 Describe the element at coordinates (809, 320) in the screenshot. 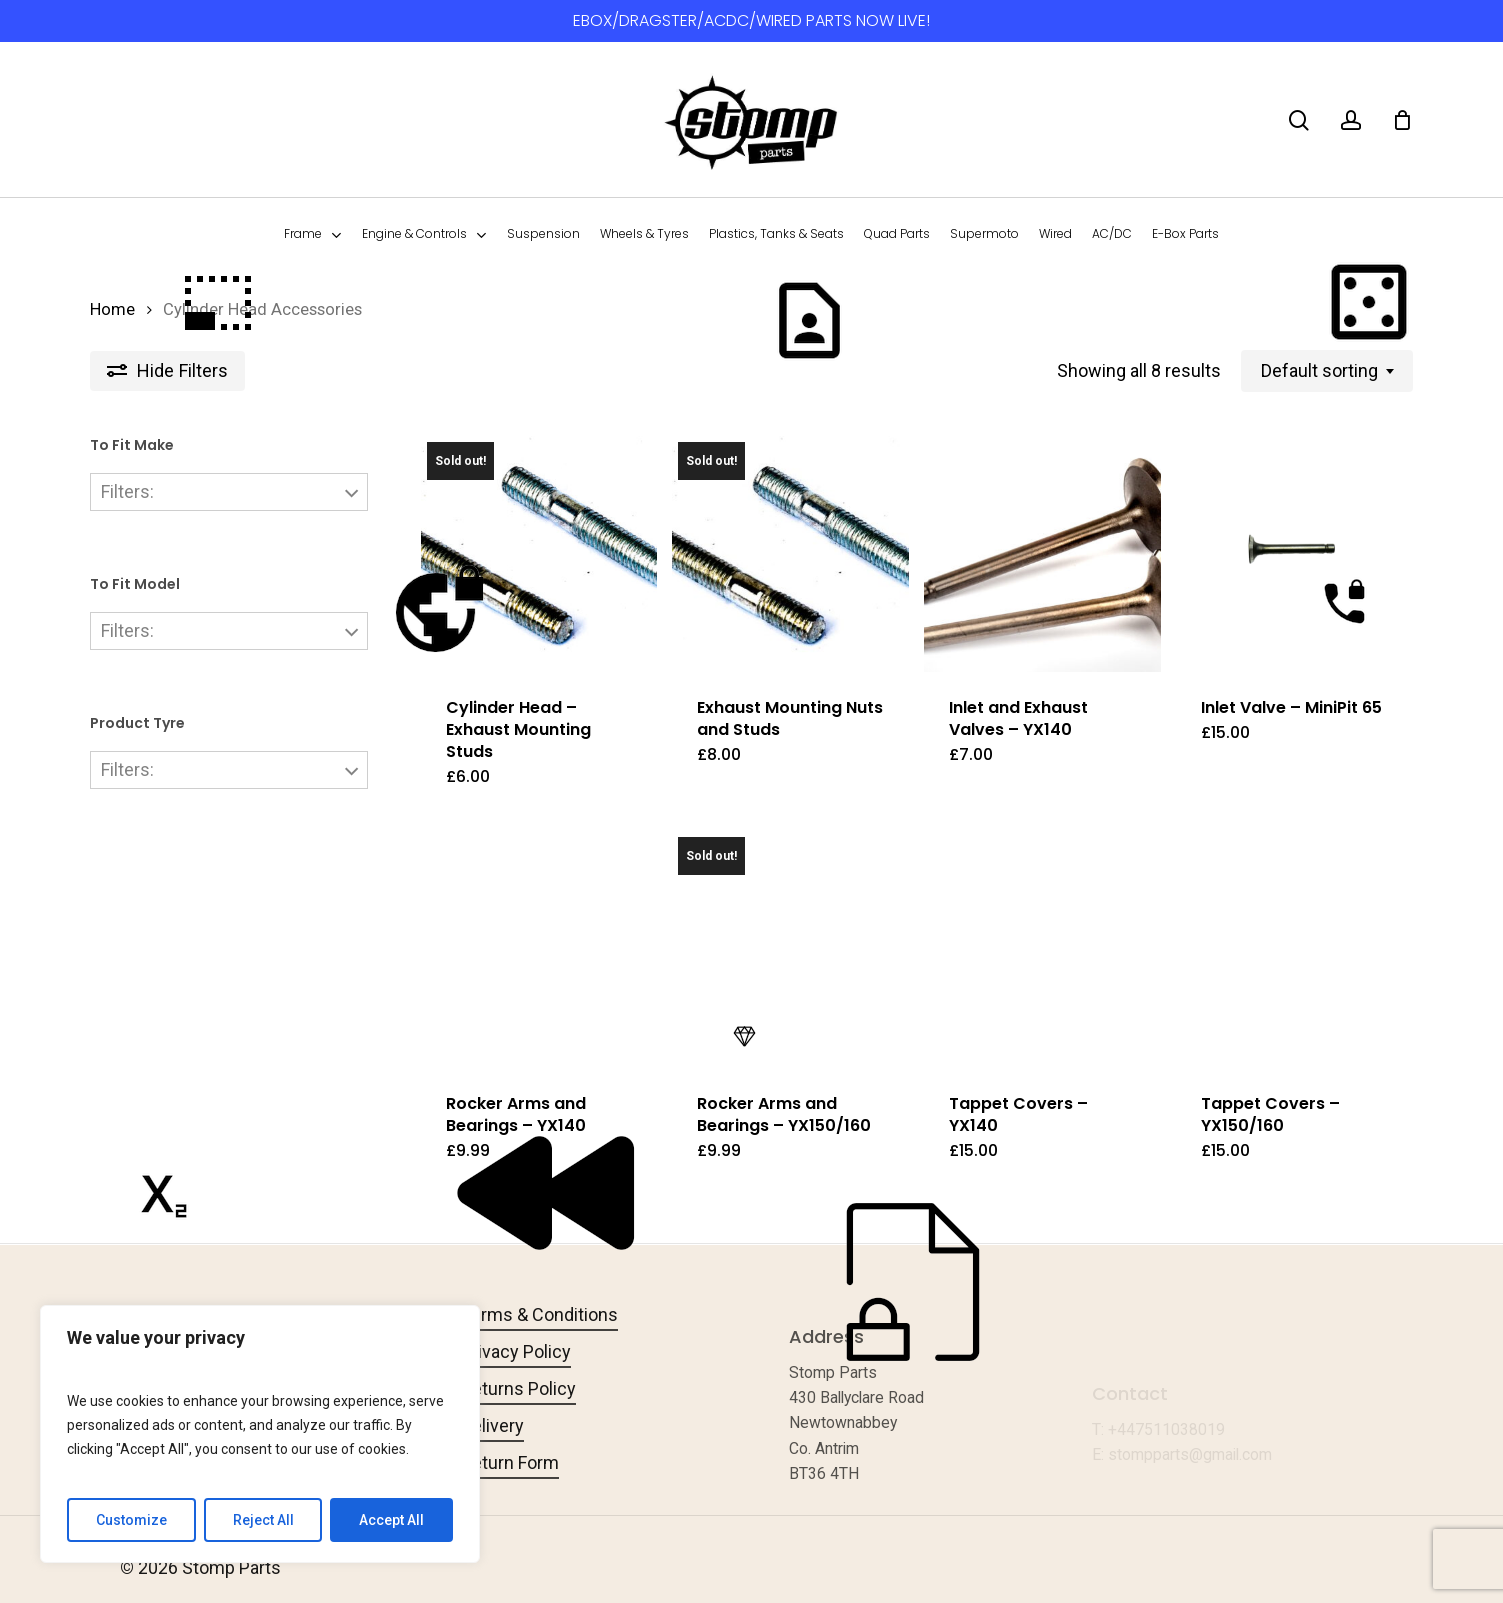

I see `view contact details` at that location.